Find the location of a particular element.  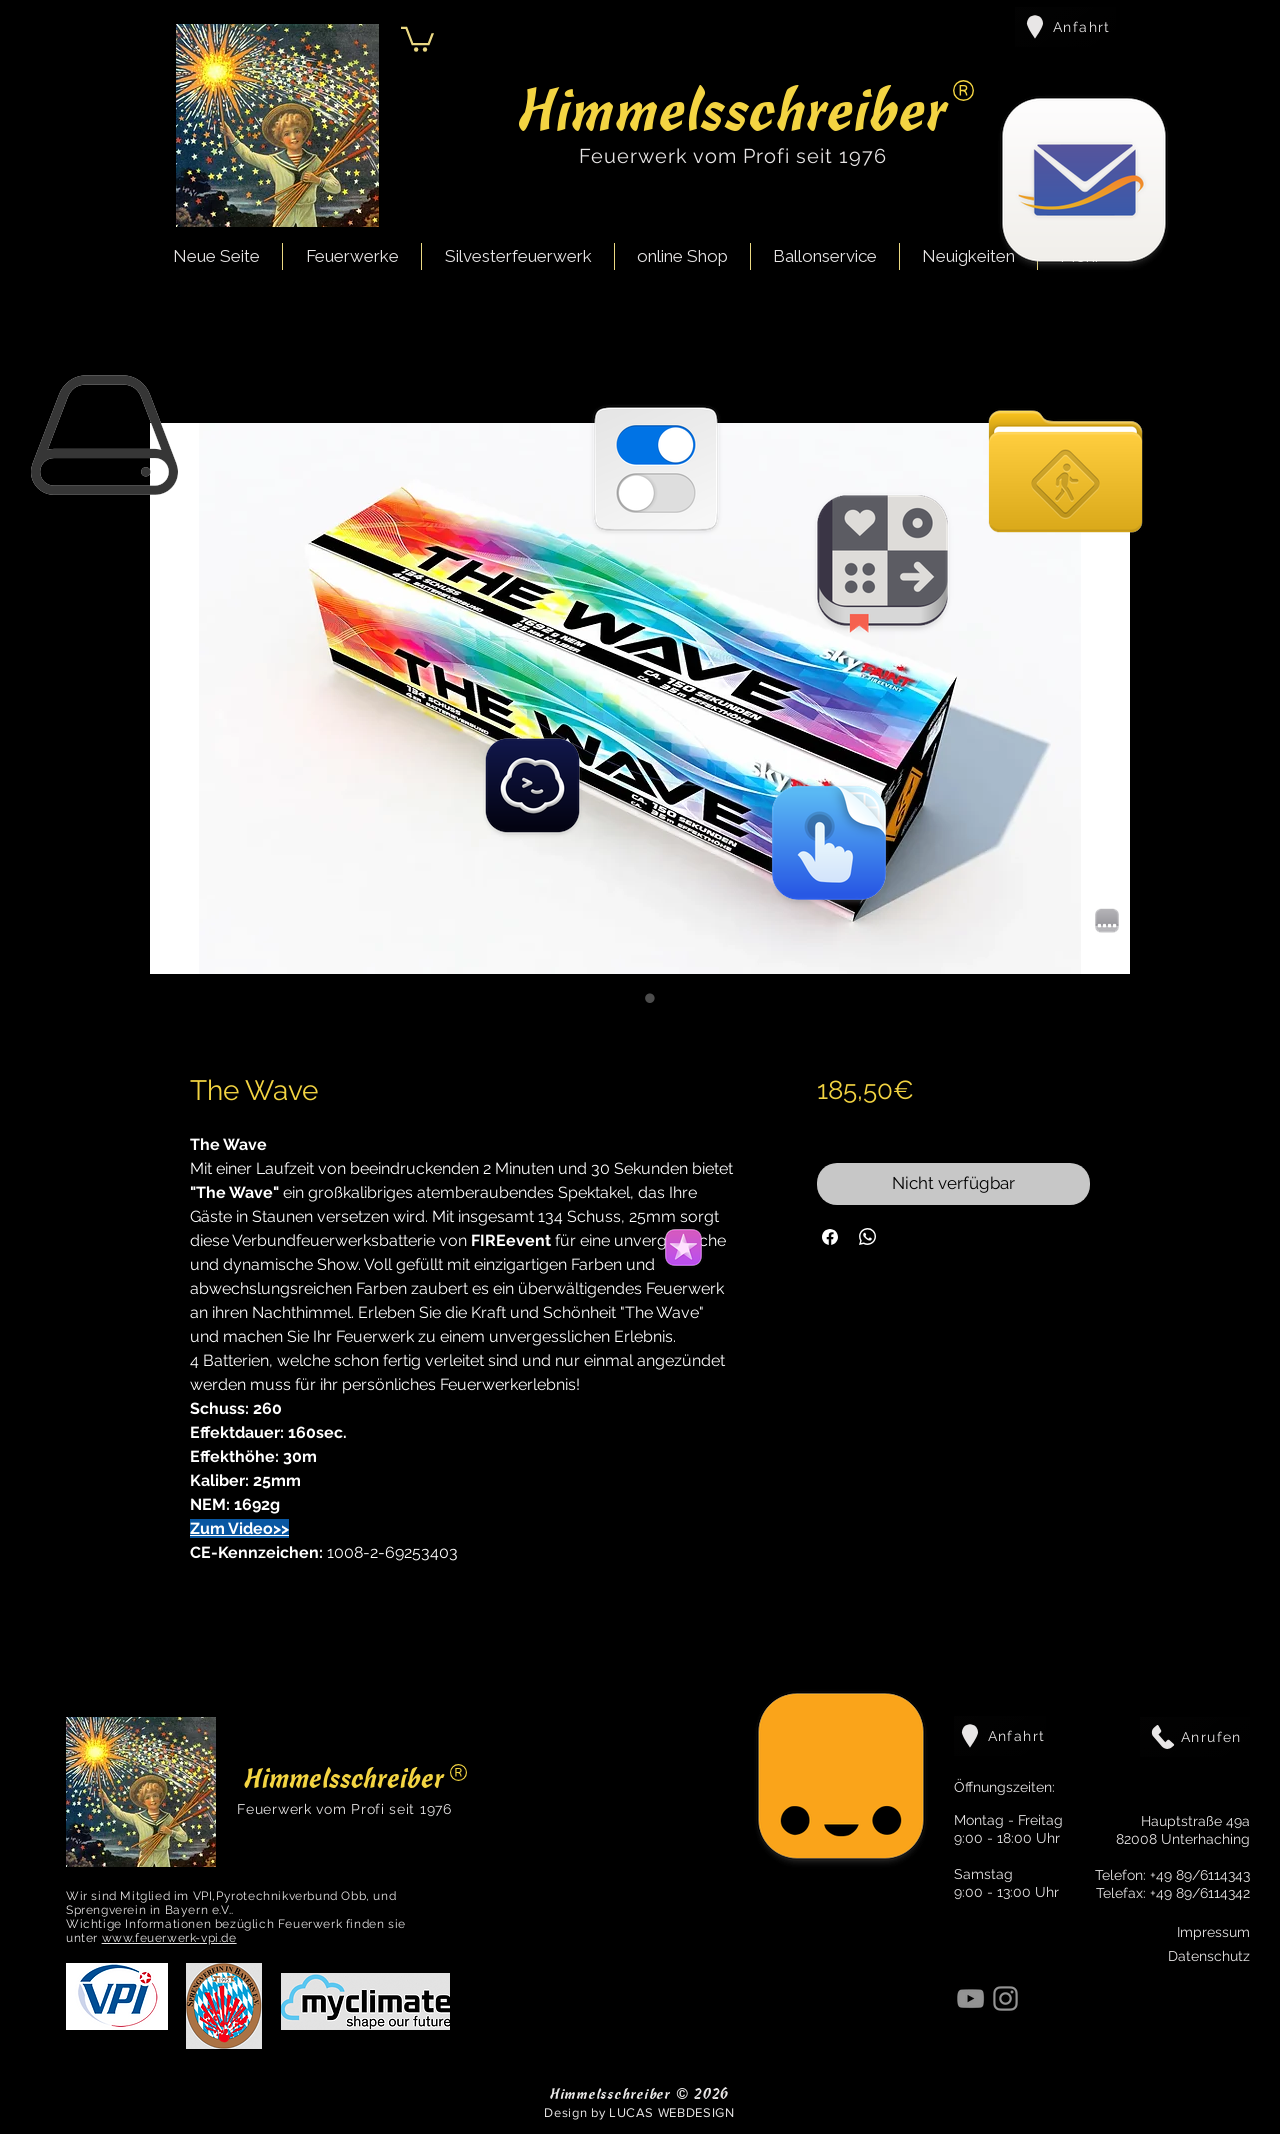

open the icon library app is located at coordinates (882, 560).